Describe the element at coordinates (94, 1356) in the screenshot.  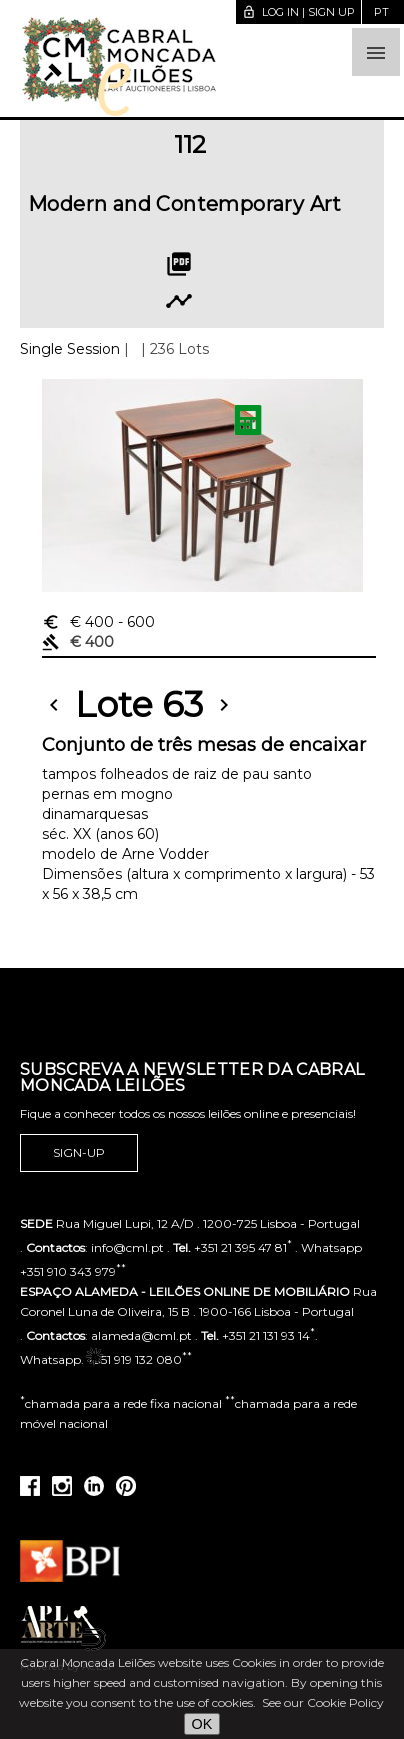
I see `open the Claude AI assistant` at that location.